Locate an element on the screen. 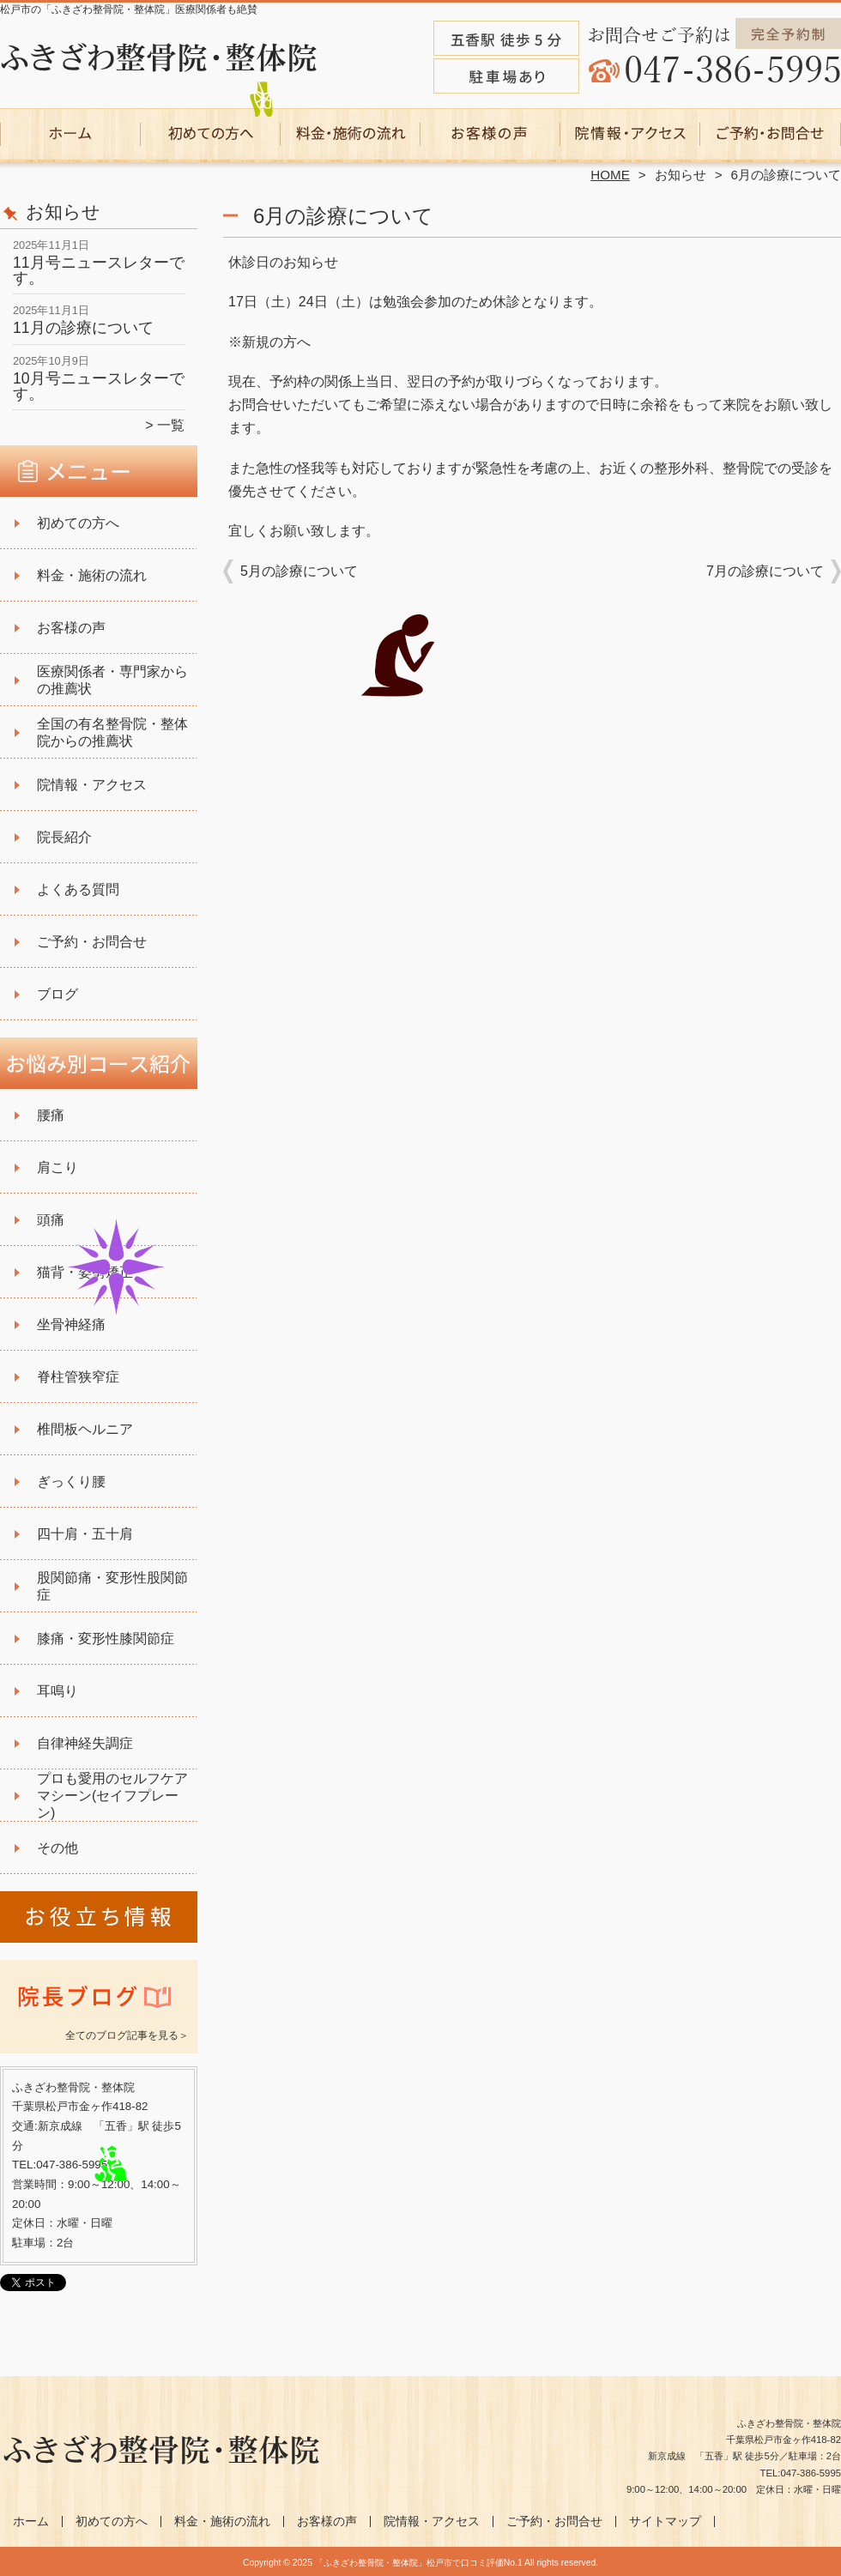  access dance or ballet-related content is located at coordinates (262, 100).